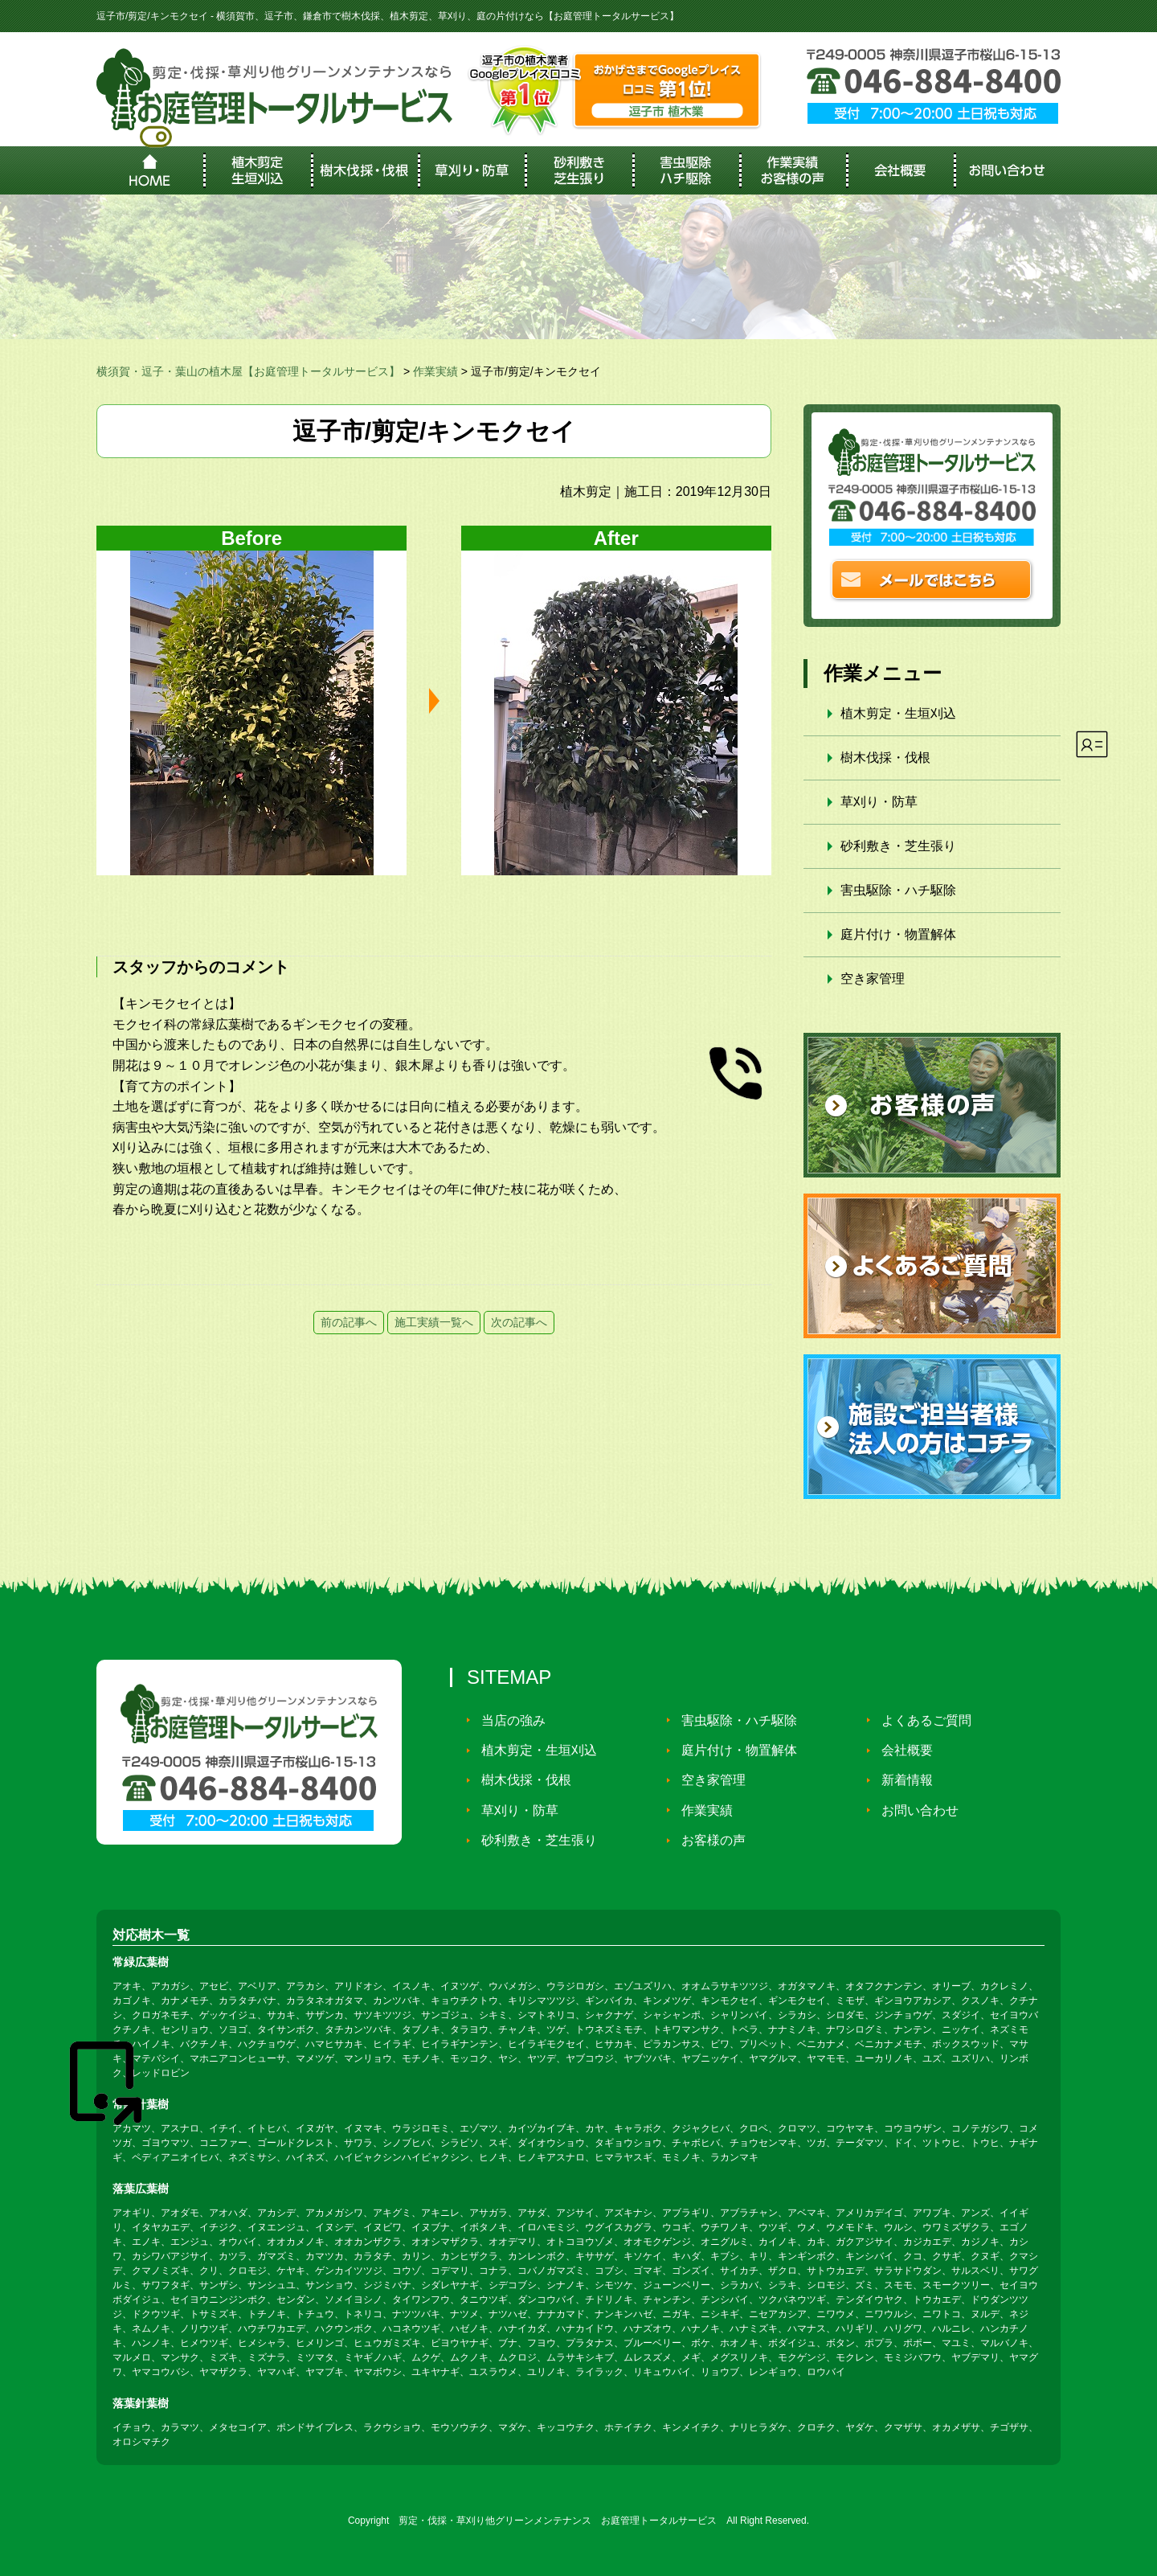  I want to click on share content from tablet to another device, so click(101, 2081).